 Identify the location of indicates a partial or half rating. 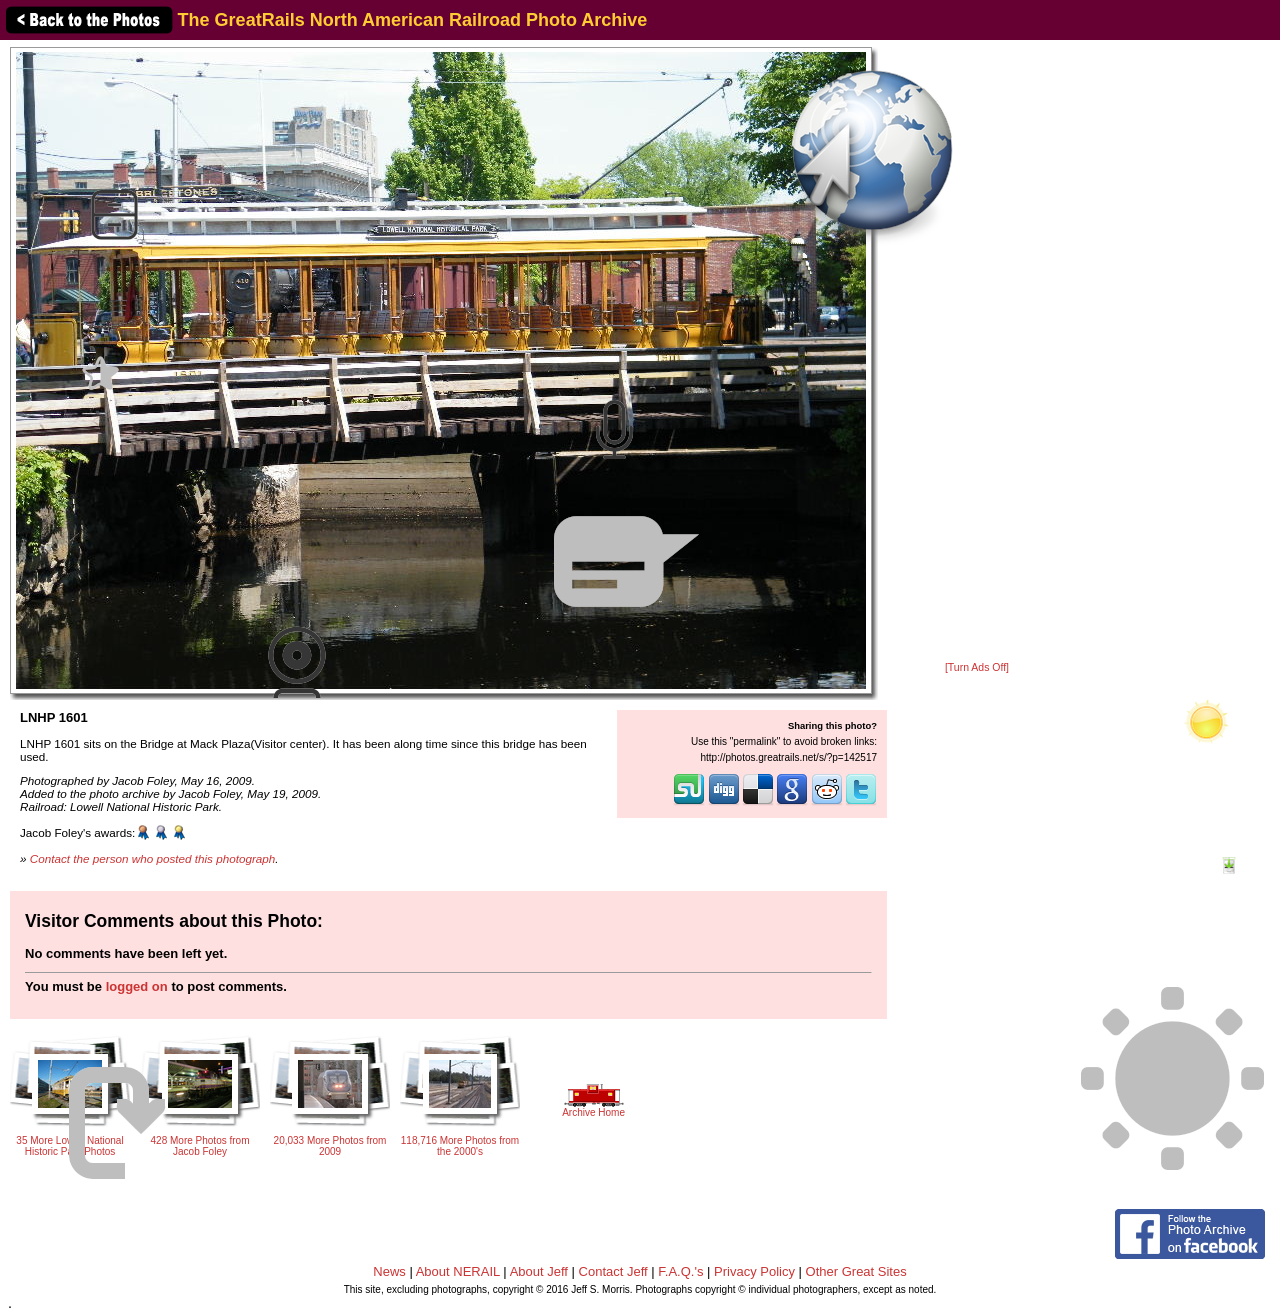
(100, 374).